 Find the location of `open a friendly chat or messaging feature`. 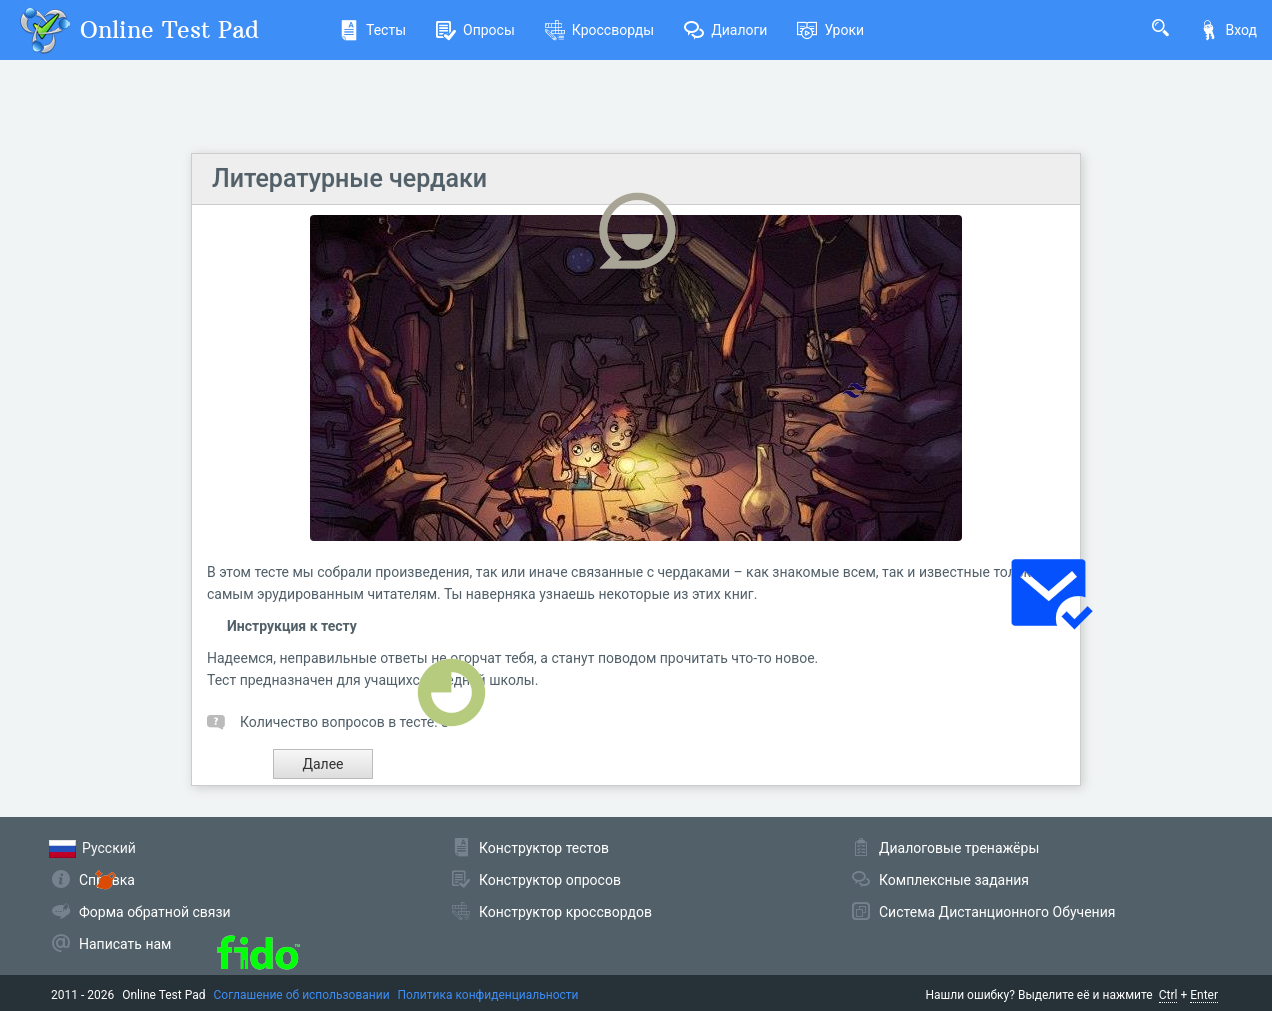

open a friendly chat or messaging feature is located at coordinates (637, 230).